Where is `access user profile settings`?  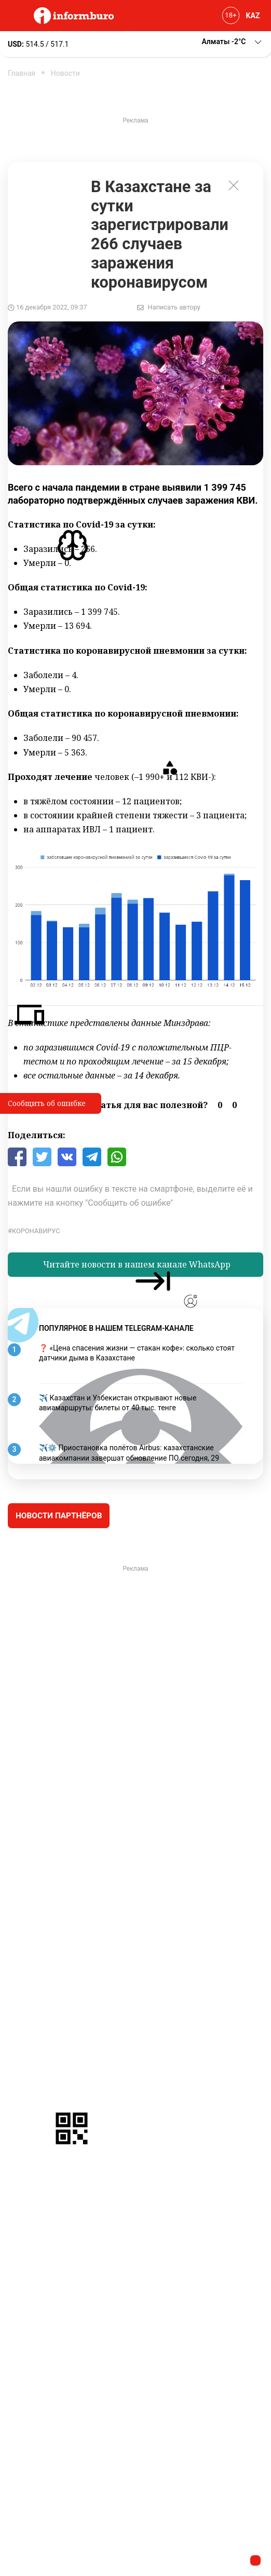
access user profile settings is located at coordinates (191, 1301).